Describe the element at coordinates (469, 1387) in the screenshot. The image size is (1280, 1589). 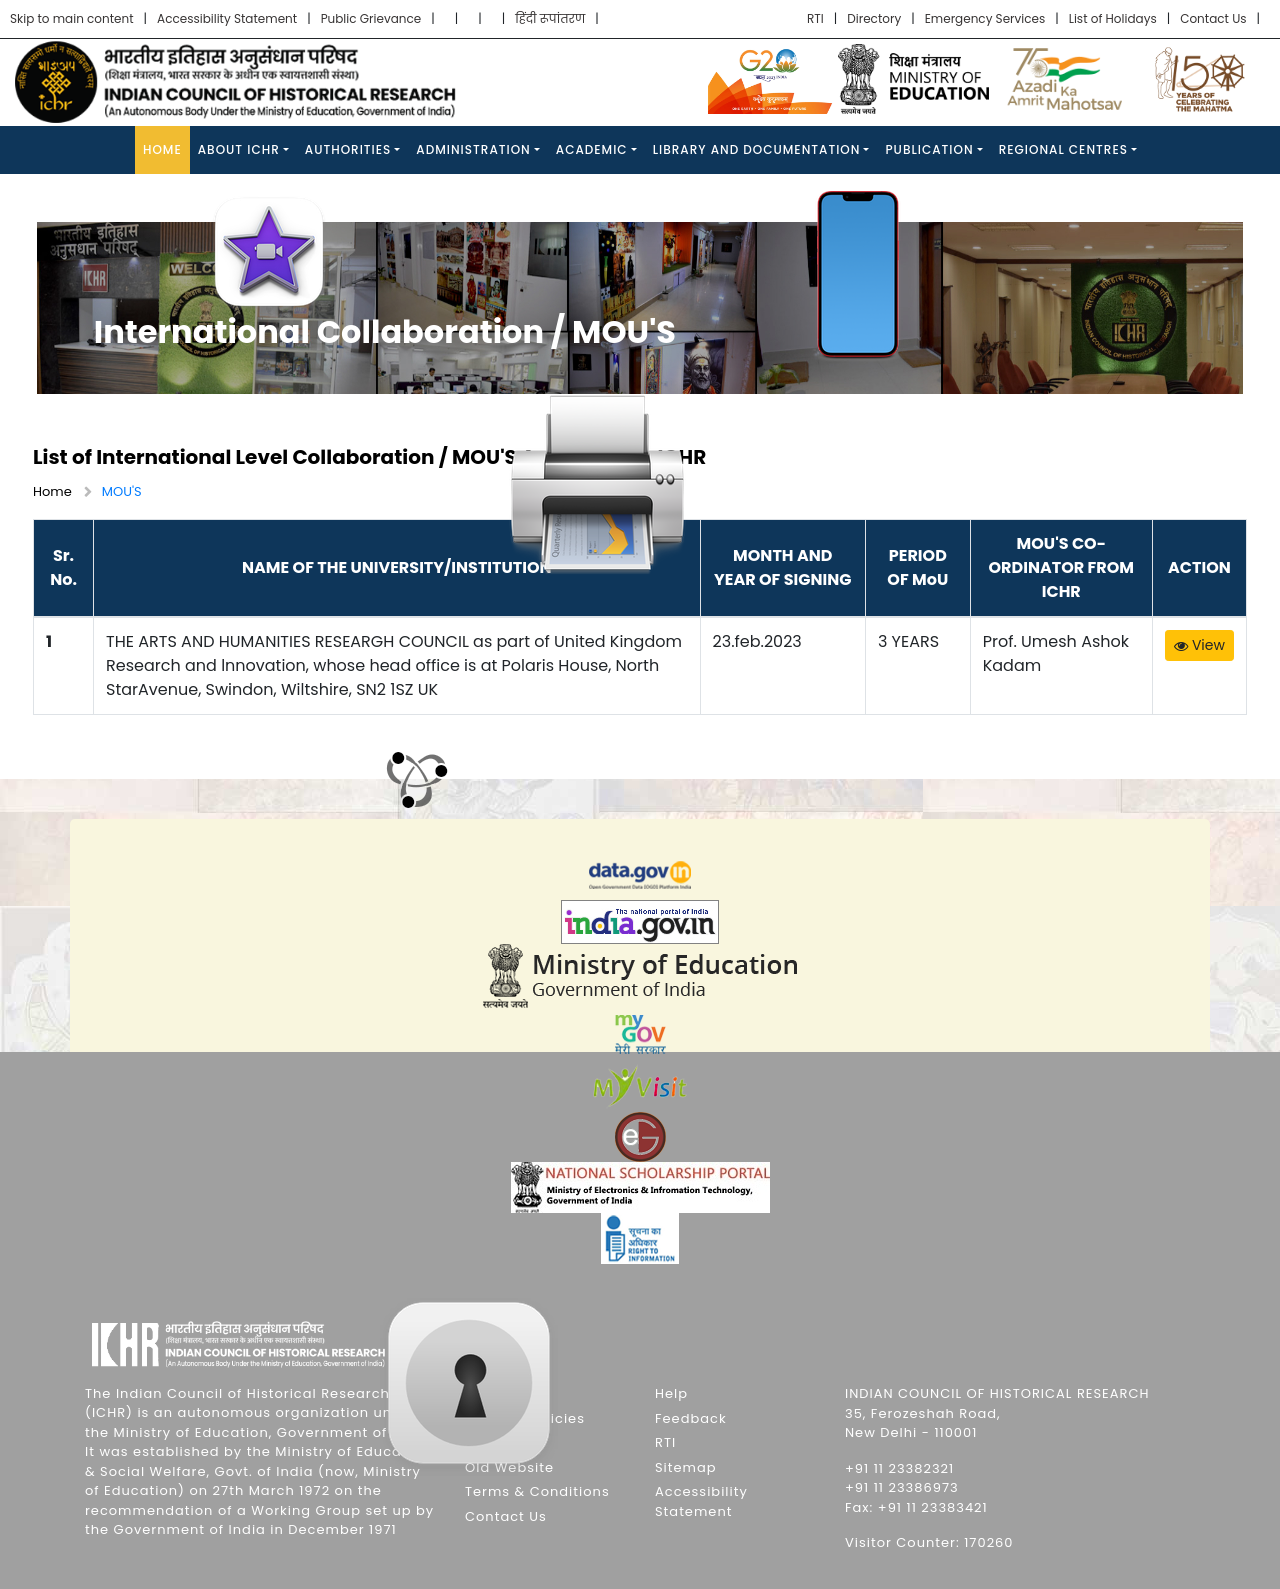
I see `enter password to authenticate` at that location.